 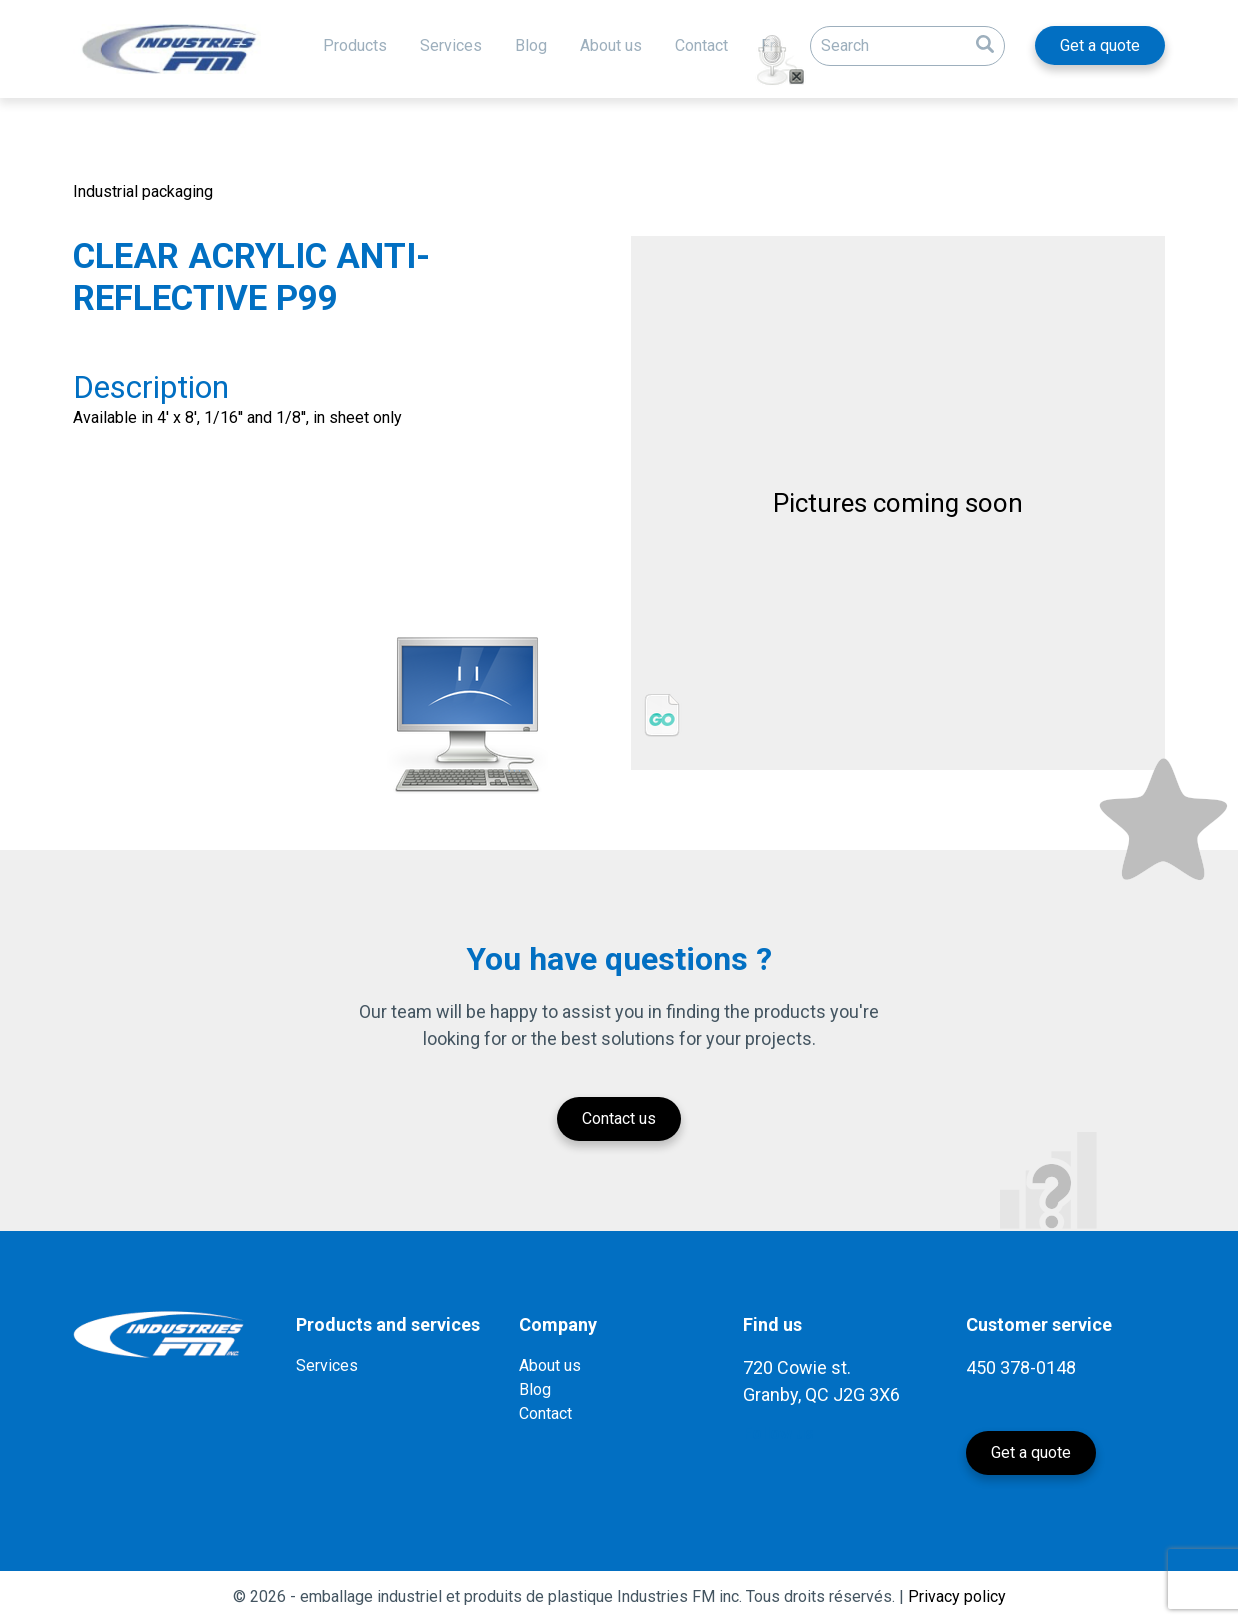 I want to click on indicates a system error or computer malfunction, so click(x=467, y=716).